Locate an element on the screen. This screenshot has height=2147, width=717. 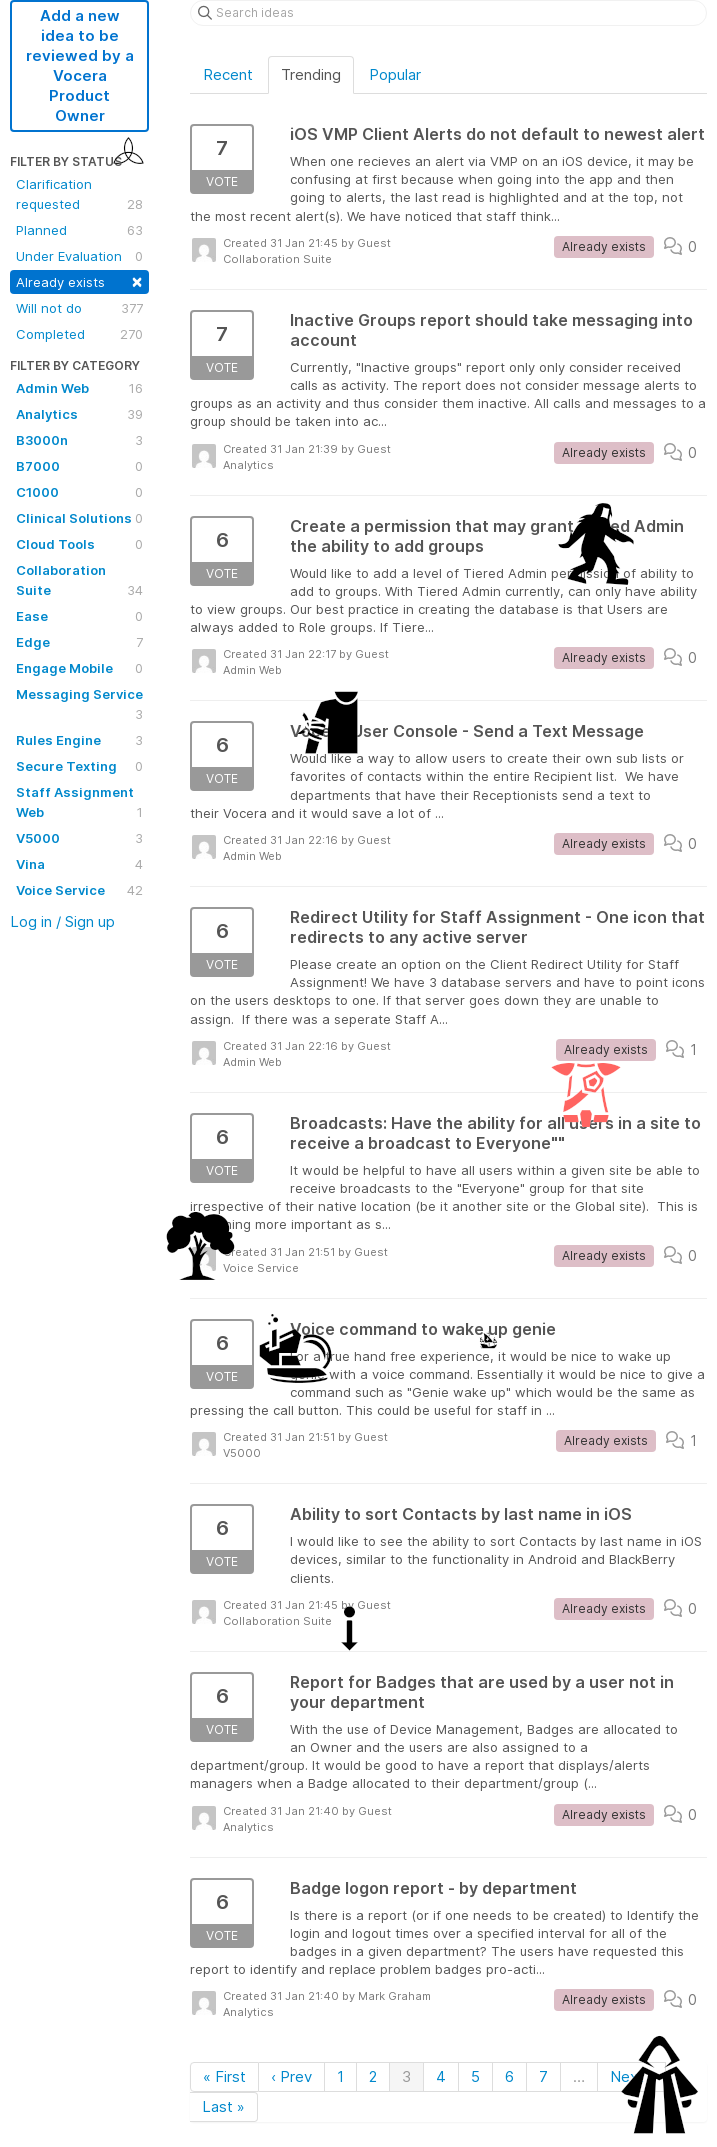
select beech tree type in a nature or forestry game is located at coordinates (200, 1245).